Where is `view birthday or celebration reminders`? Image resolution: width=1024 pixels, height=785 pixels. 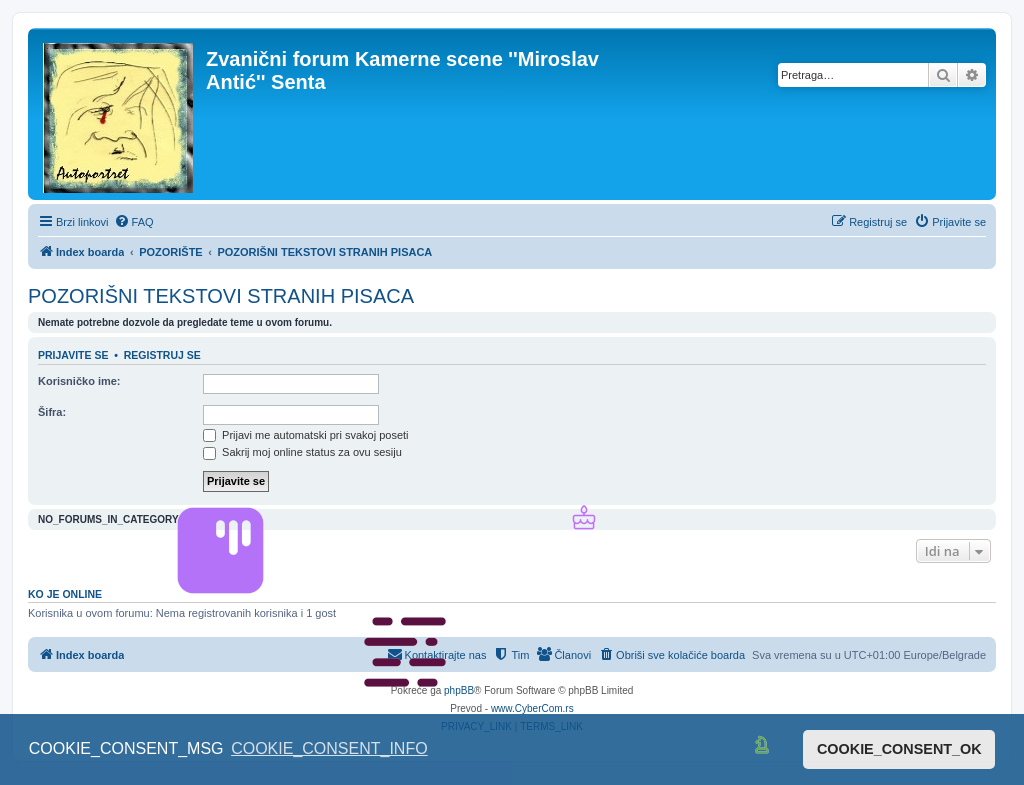
view birthday or celebration reminders is located at coordinates (584, 519).